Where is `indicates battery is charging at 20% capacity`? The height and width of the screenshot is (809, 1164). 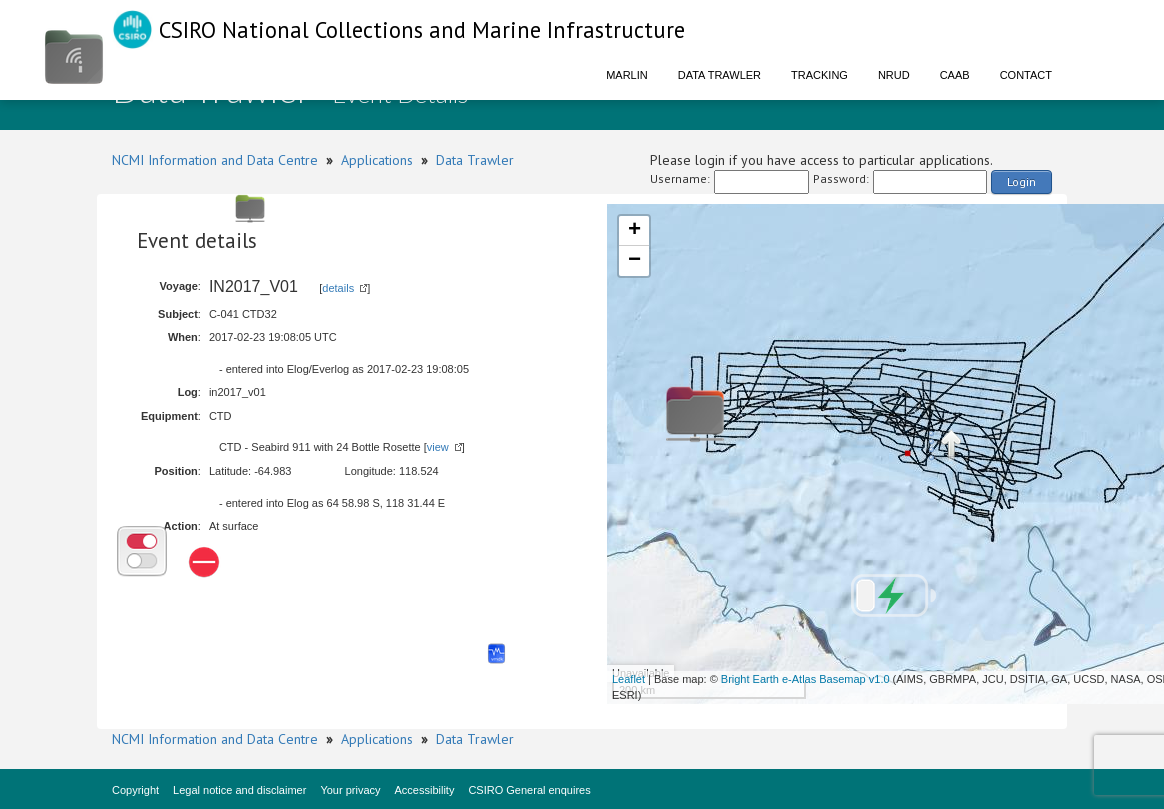 indicates battery is charging at 20% capacity is located at coordinates (893, 595).